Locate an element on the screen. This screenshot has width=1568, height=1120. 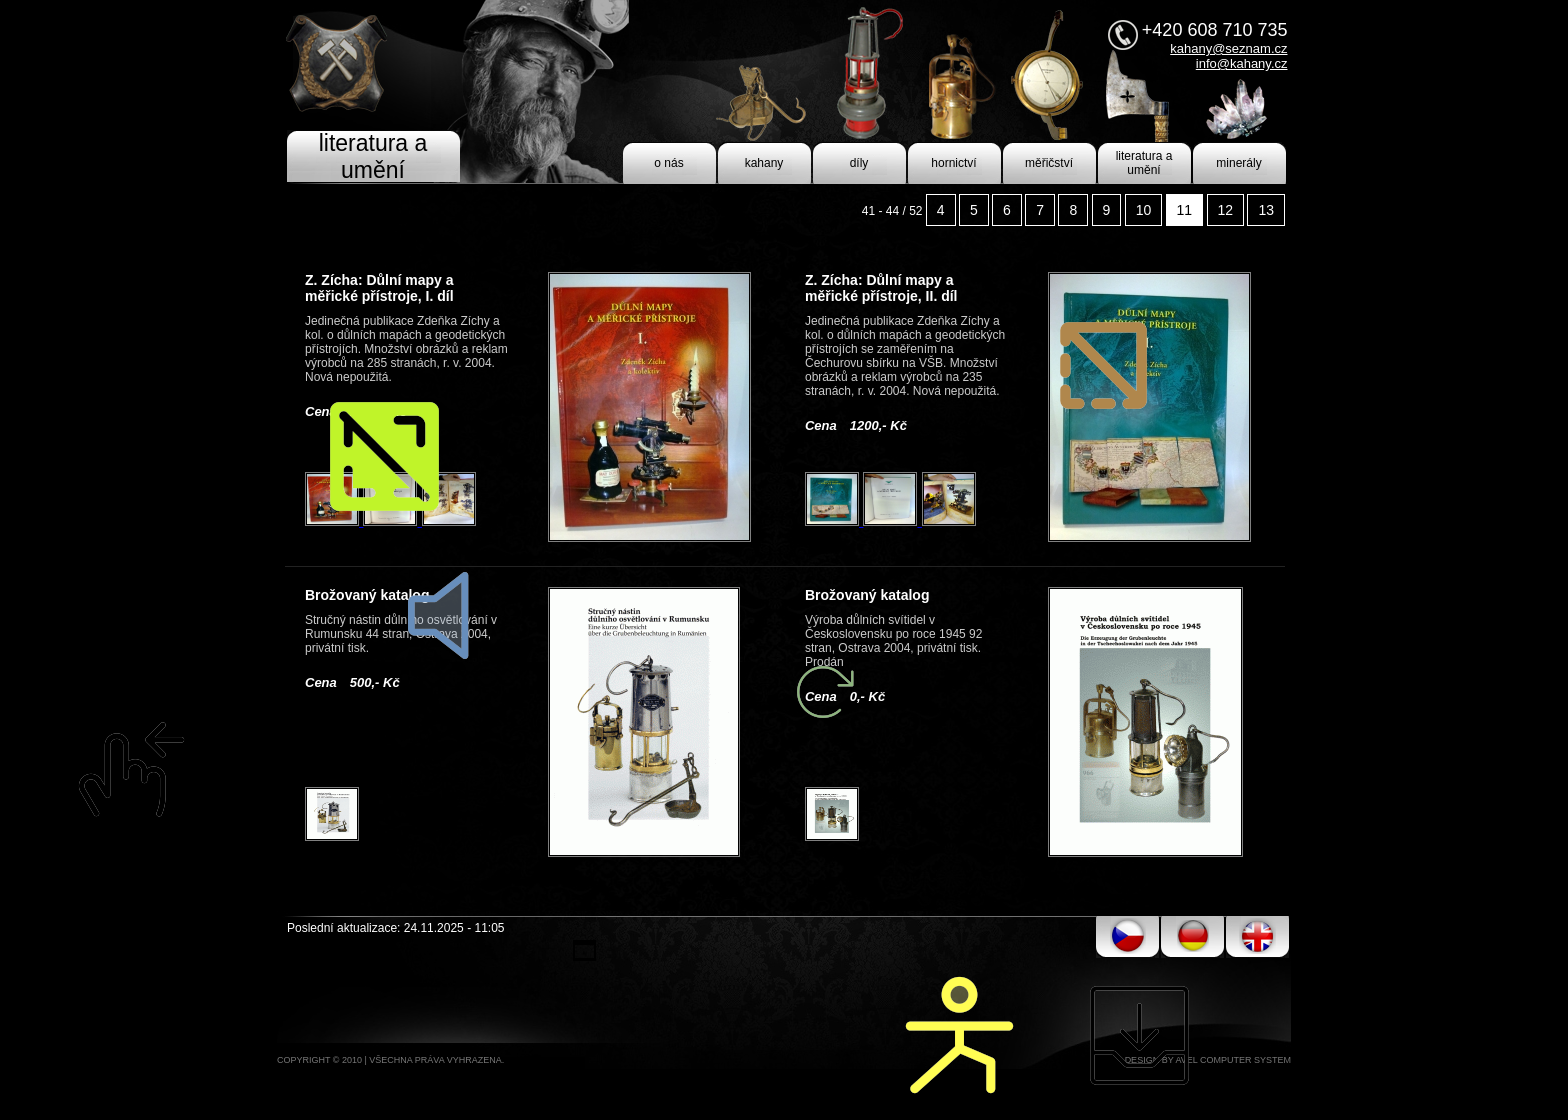
swipe left to navigate or dismiss is located at coordinates (126, 773).